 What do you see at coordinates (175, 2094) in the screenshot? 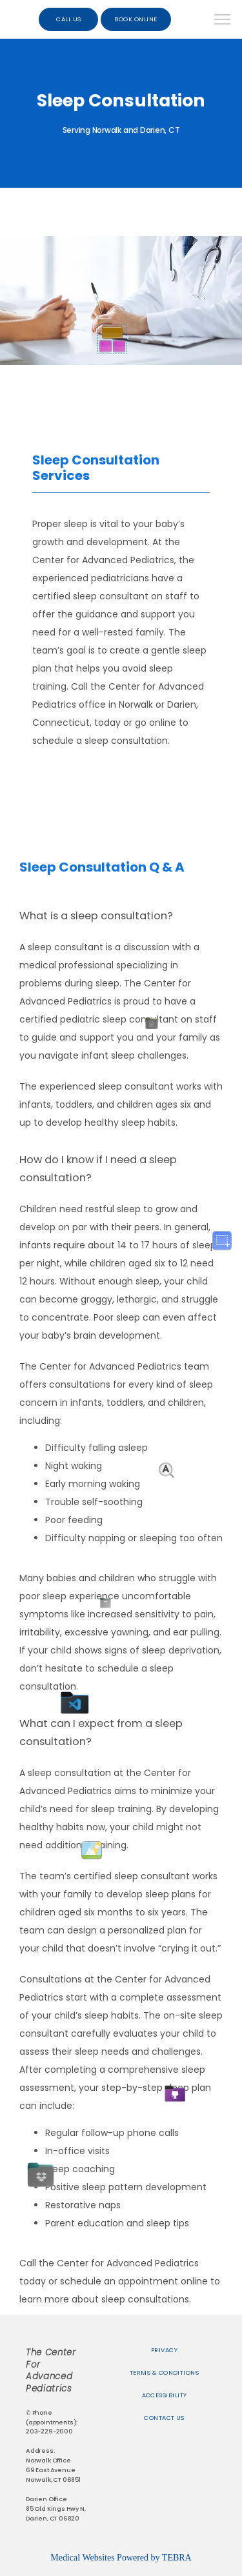
I see `open github repository folder` at bounding box center [175, 2094].